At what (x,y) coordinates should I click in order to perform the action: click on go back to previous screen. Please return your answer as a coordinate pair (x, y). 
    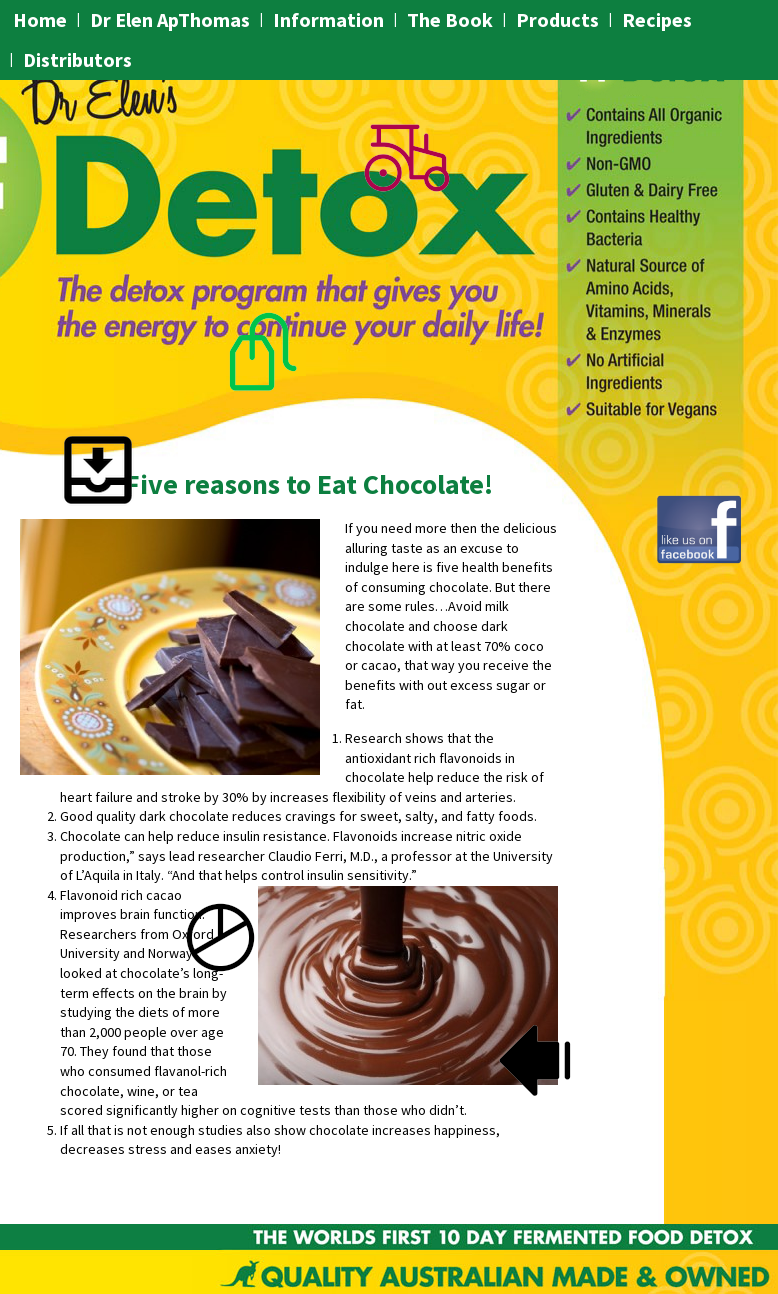
    Looking at the image, I should click on (537, 1060).